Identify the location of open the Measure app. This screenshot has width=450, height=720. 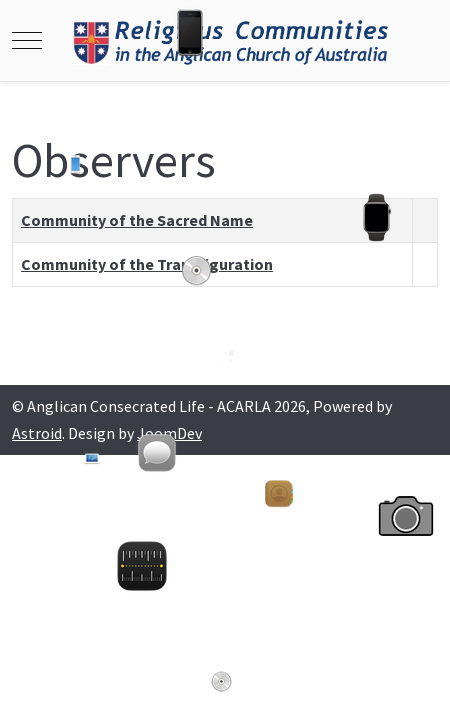
(142, 566).